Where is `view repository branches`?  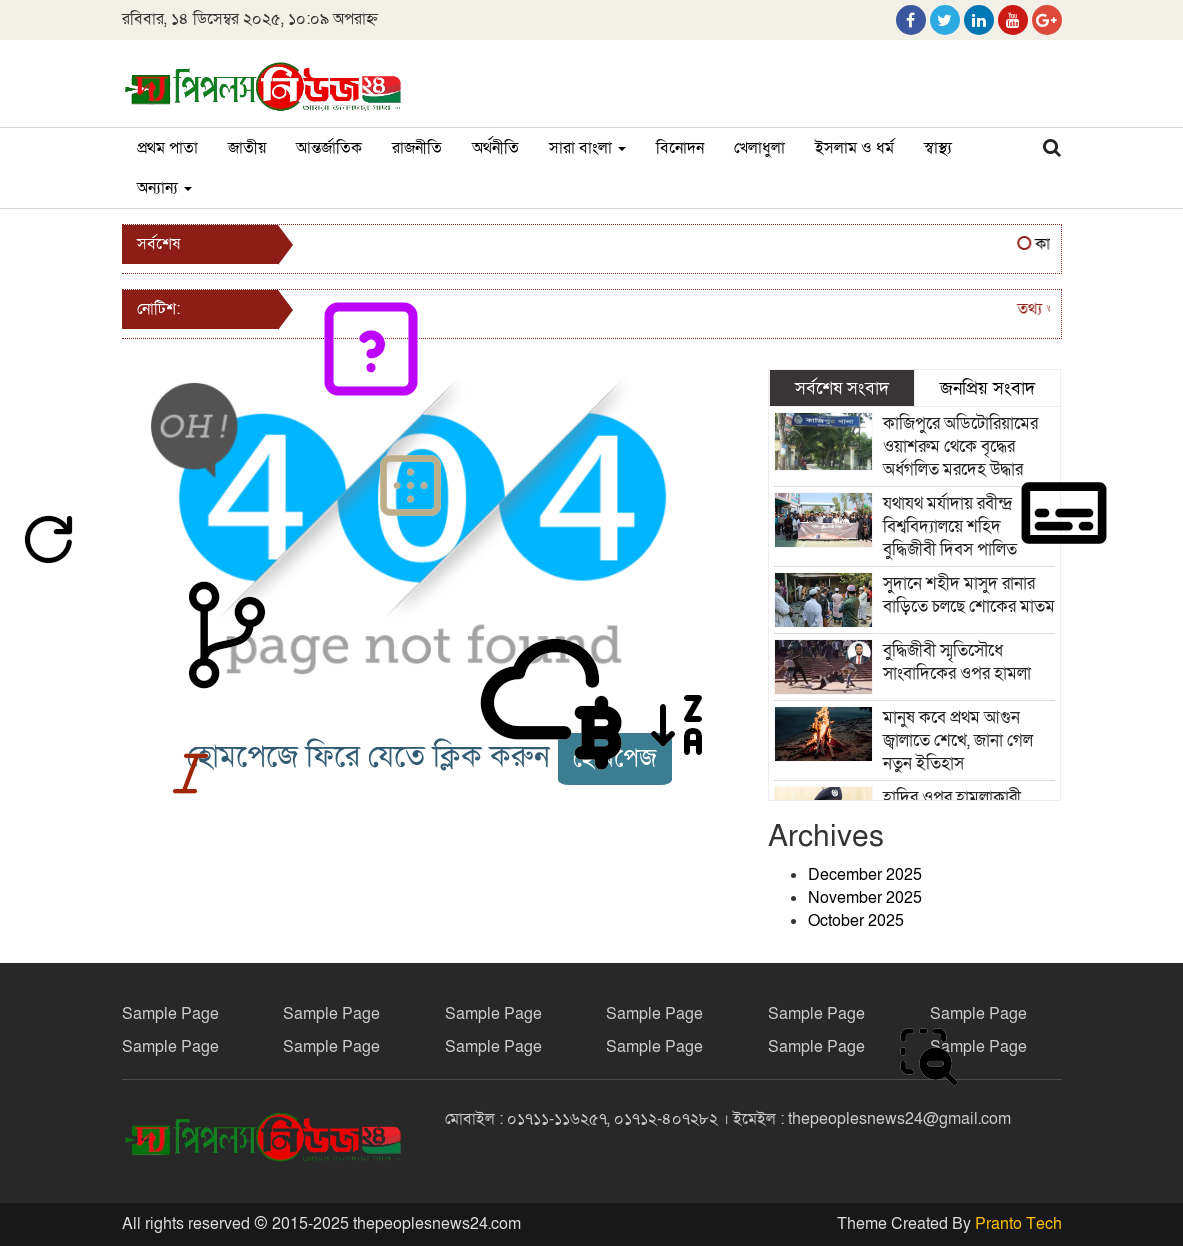 view repository branches is located at coordinates (227, 635).